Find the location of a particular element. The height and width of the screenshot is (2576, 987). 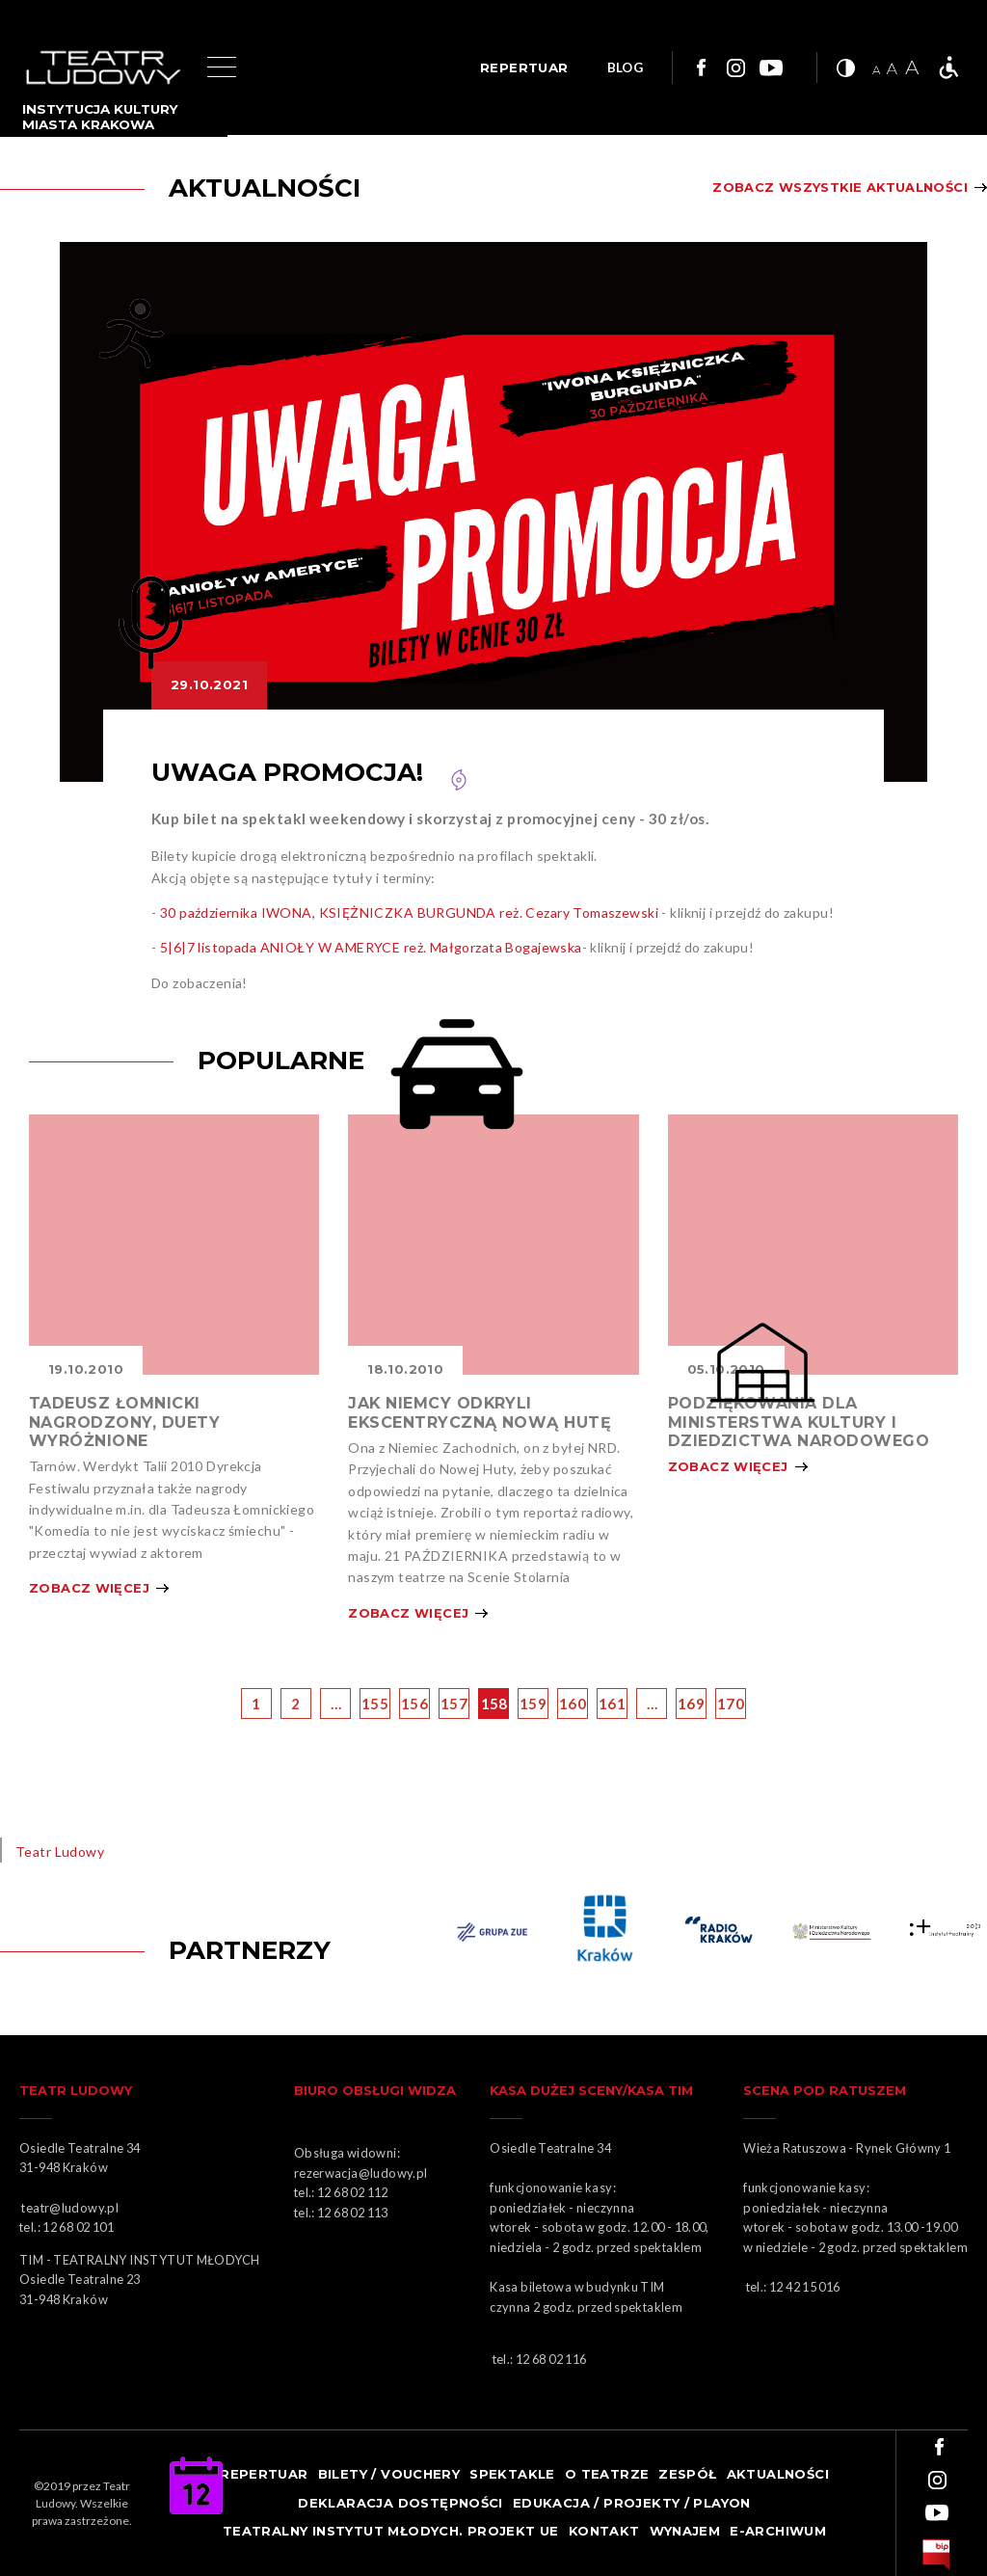

tap to start voice input is located at coordinates (150, 621).